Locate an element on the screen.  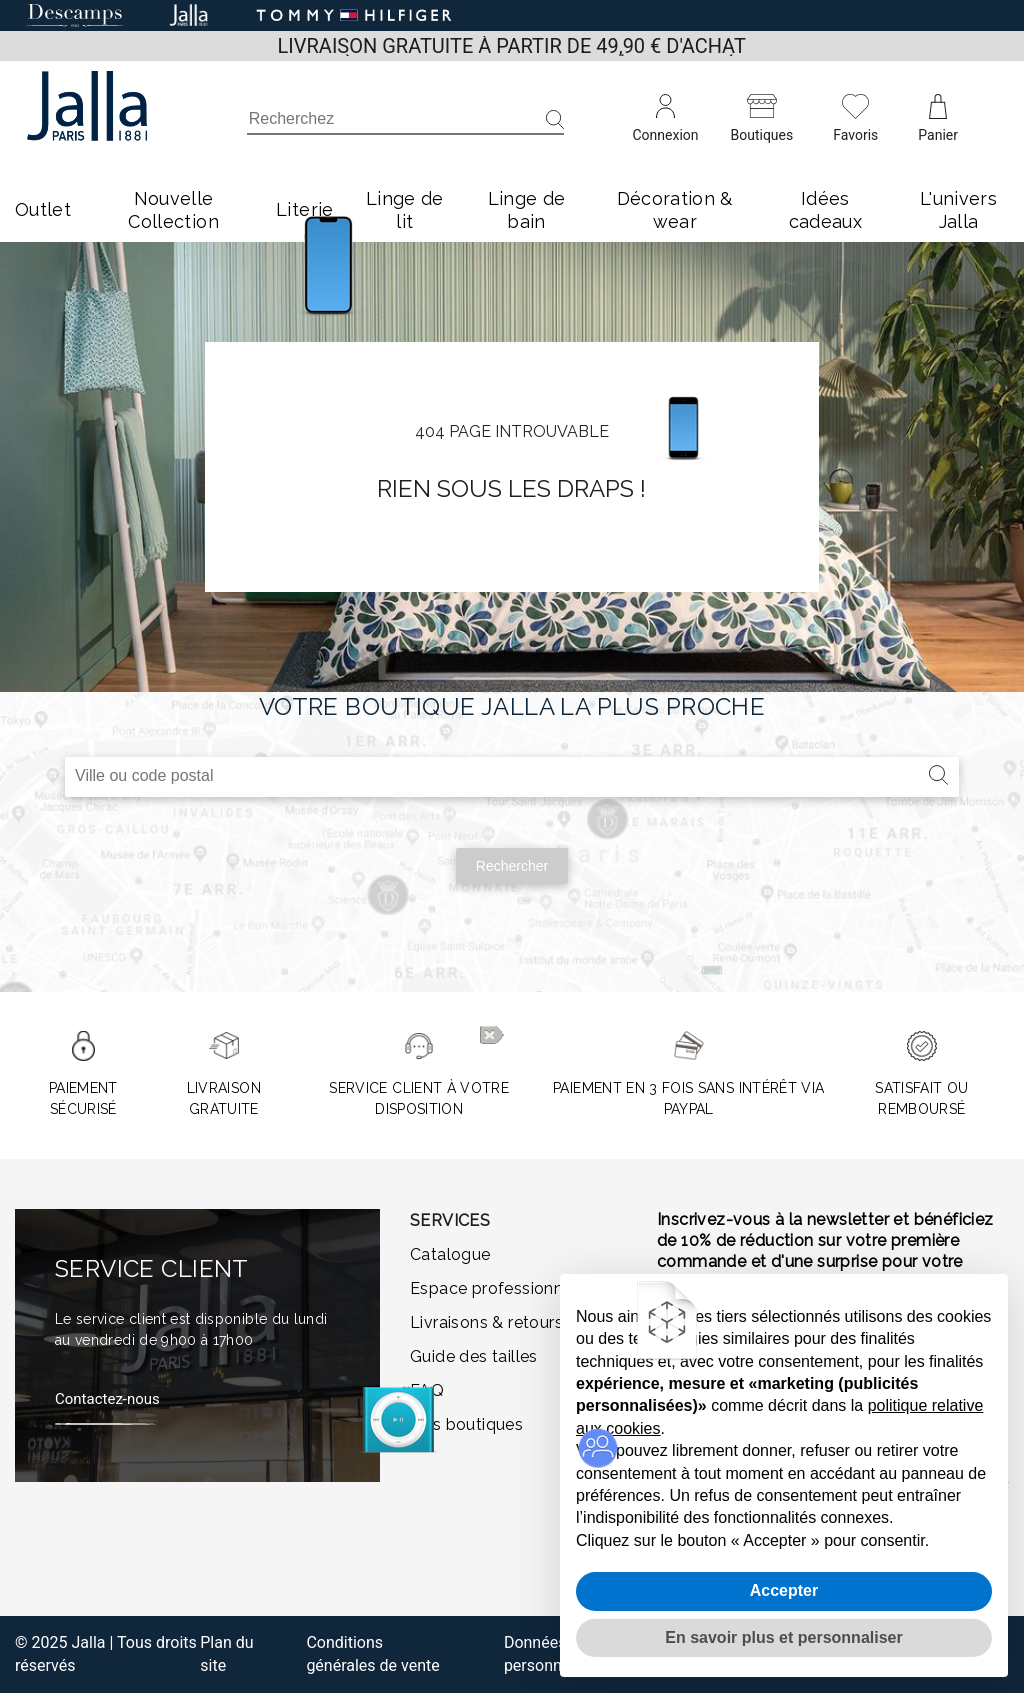
bluetooth keyboard connected successfully is located at coordinates (712, 970).